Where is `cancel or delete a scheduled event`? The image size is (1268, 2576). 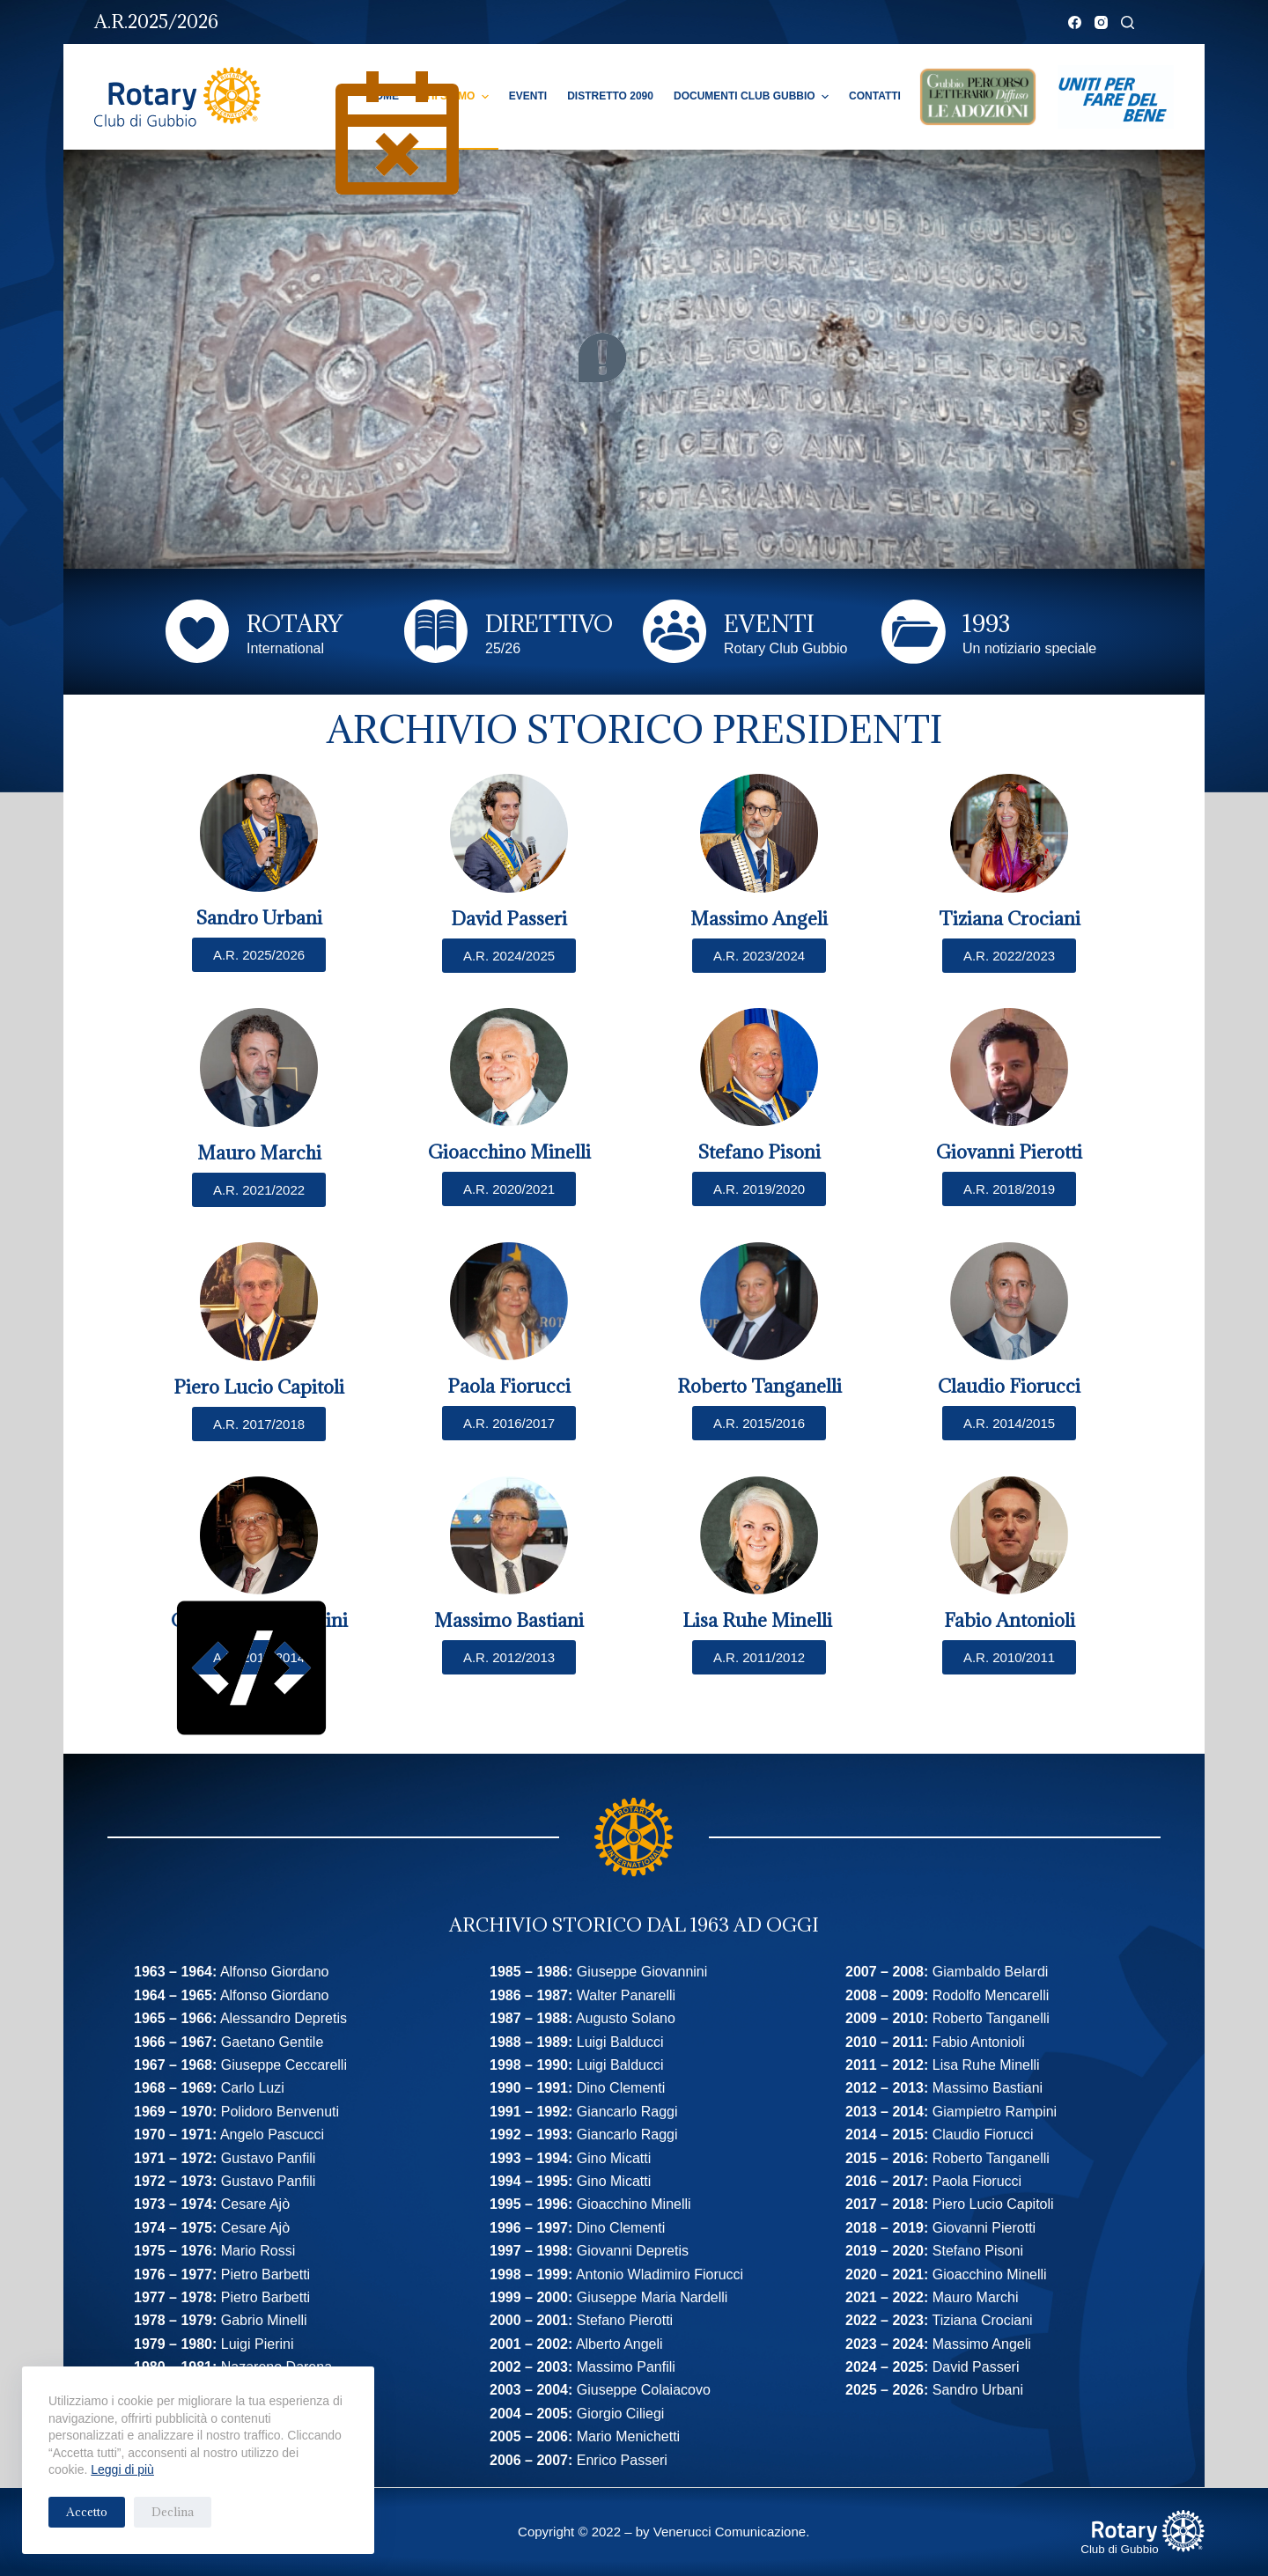
cancel or delete a scheduled event is located at coordinates (397, 139).